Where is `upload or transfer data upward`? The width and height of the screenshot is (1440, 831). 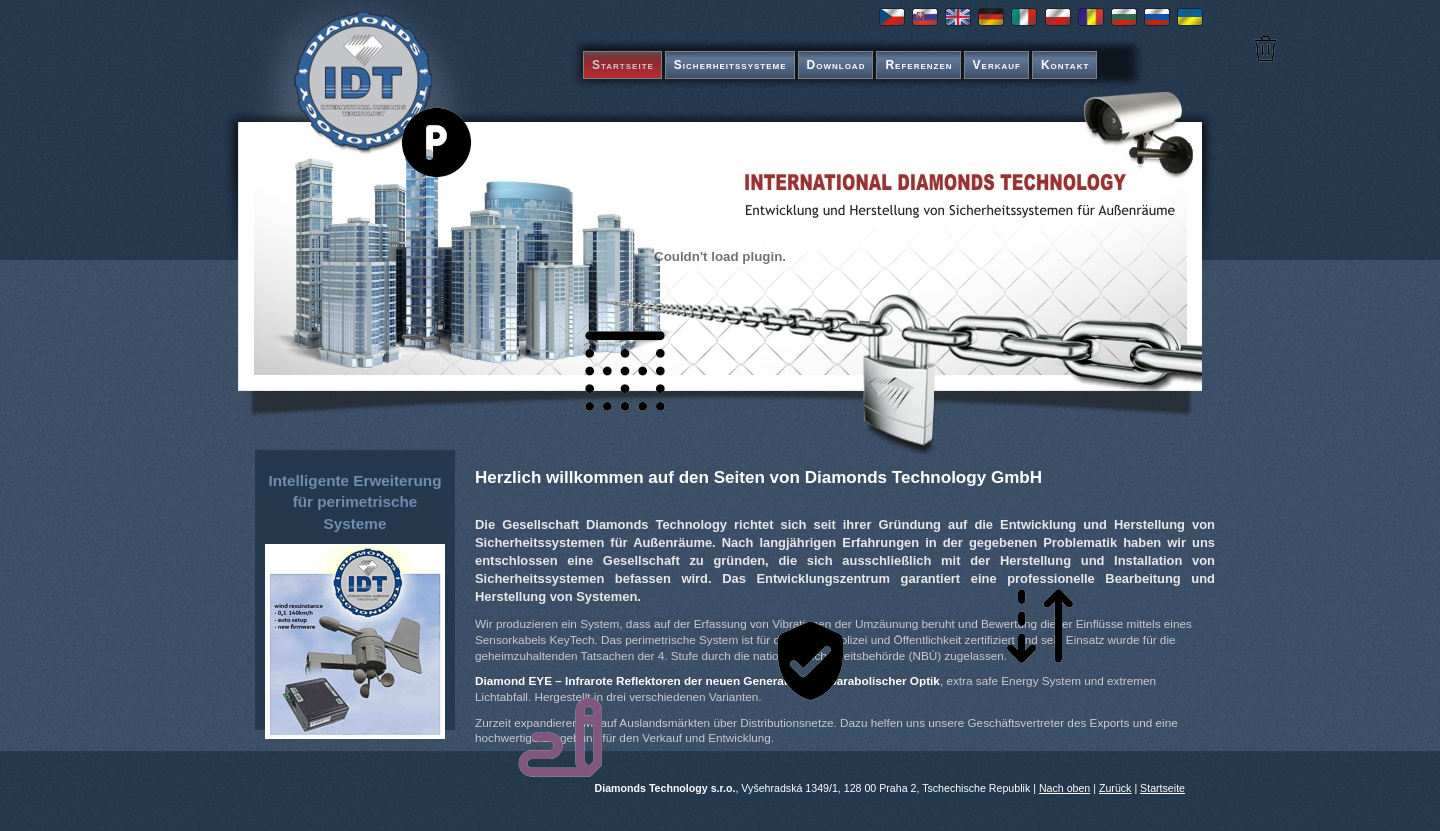 upload or transfer data upward is located at coordinates (1040, 626).